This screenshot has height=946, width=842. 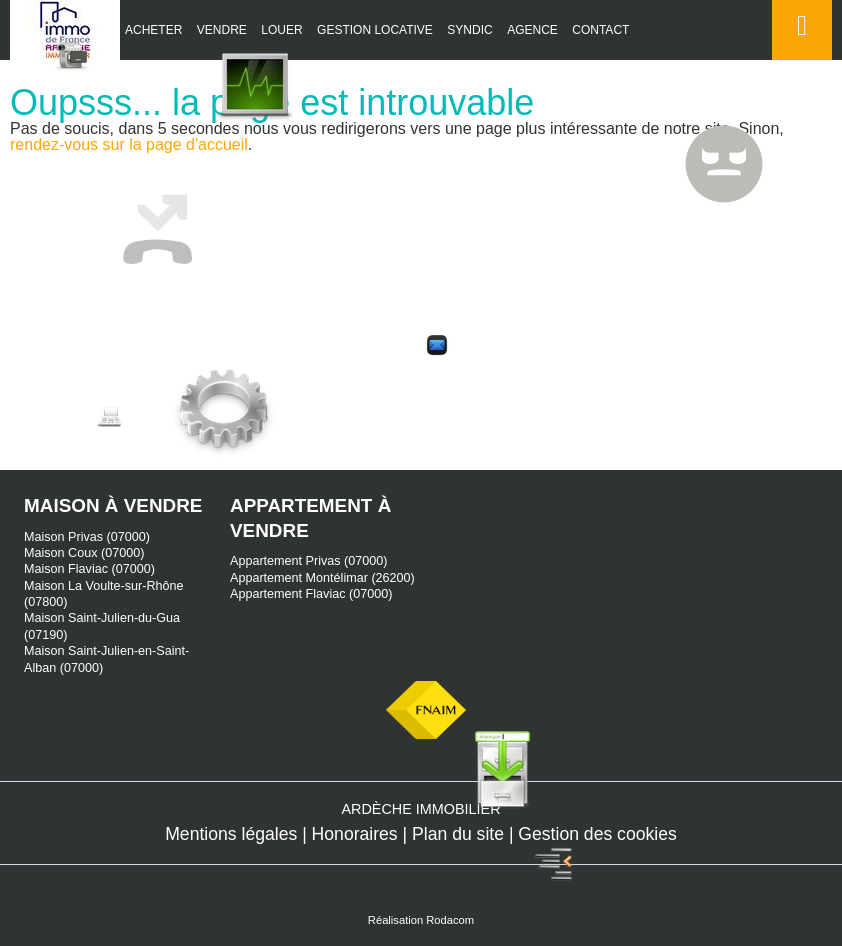 What do you see at coordinates (71, 55) in the screenshot?
I see `access video camera device settings` at bounding box center [71, 55].